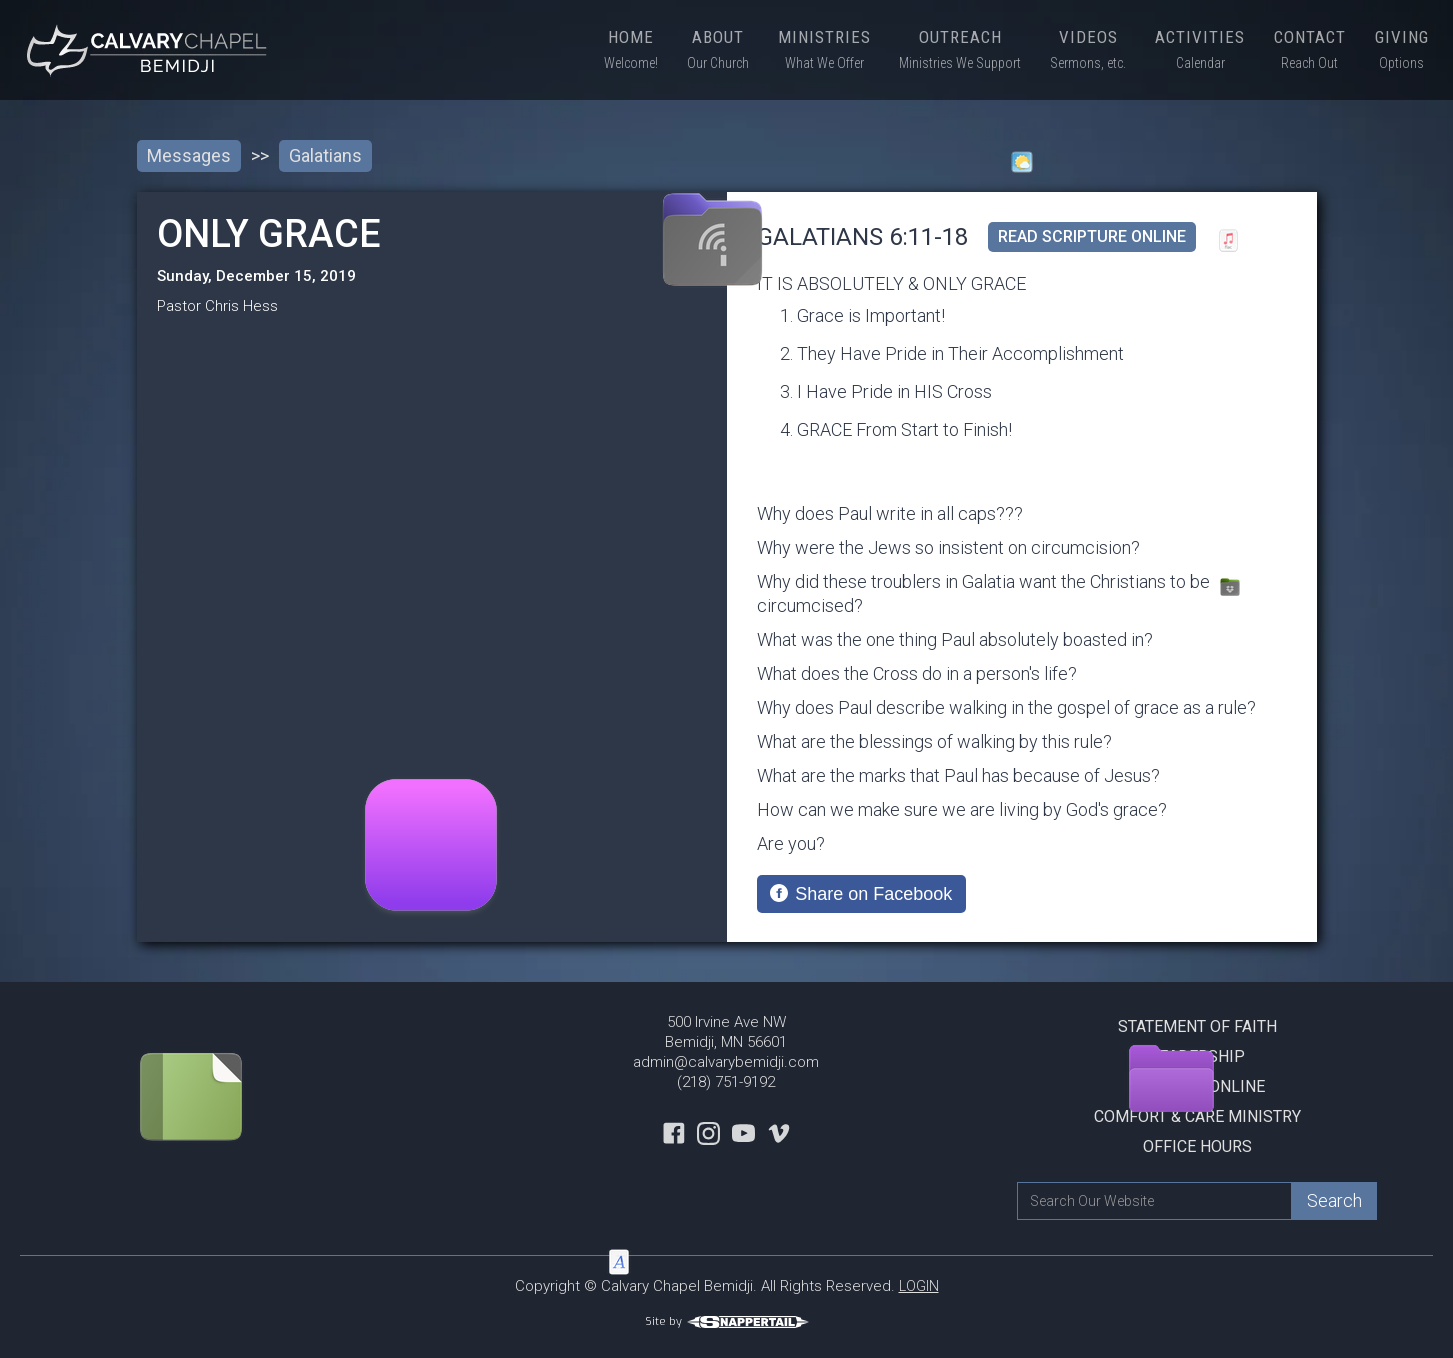 This screenshot has width=1453, height=1358. What do you see at coordinates (712, 239) in the screenshot?
I see `open insync cloud sync folder` at bounding box center [712, 239].